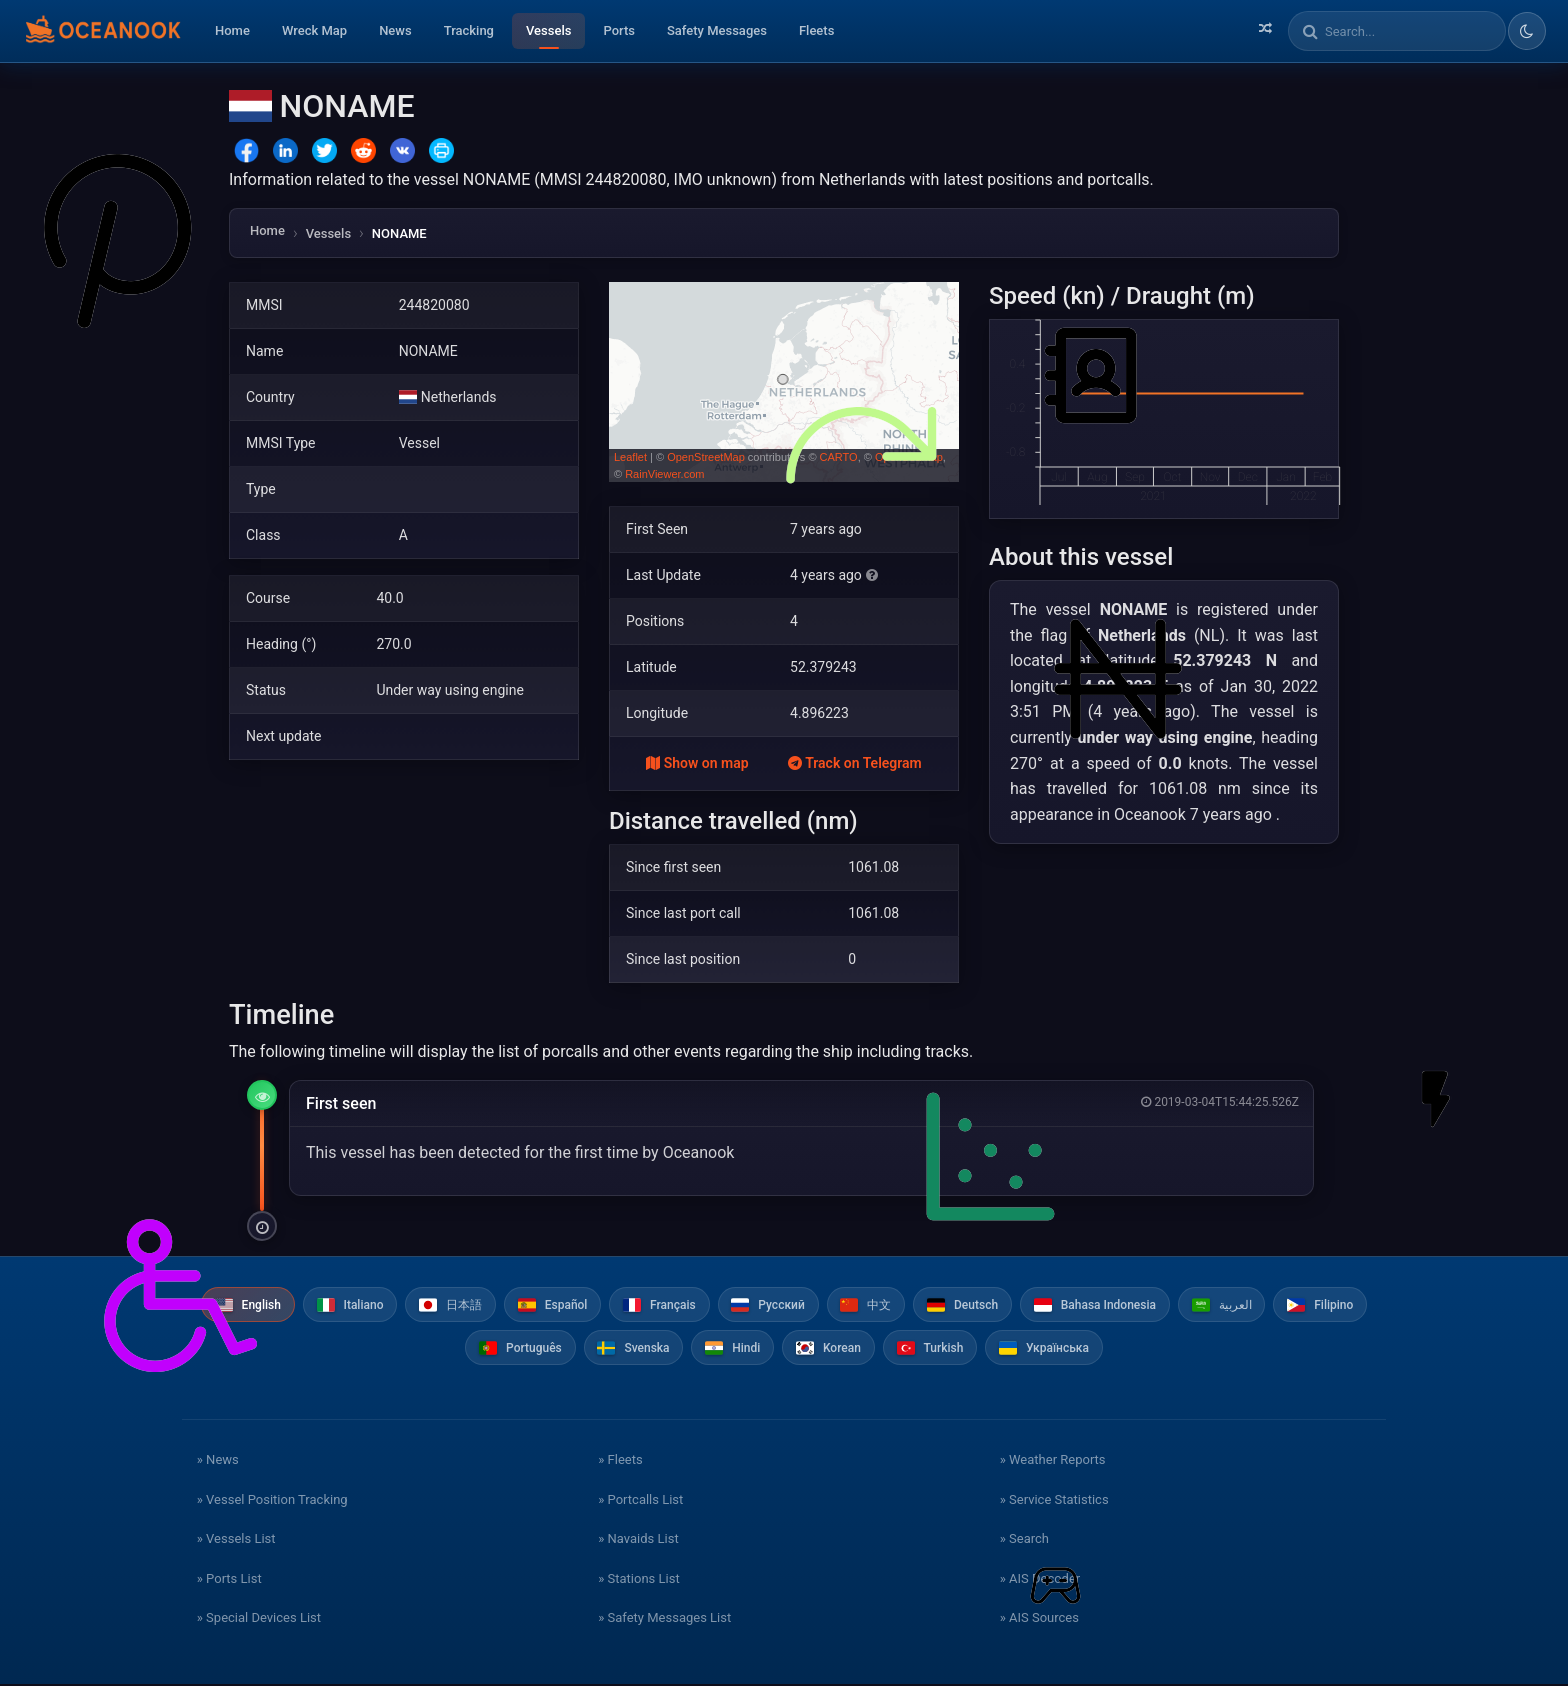  I want to click on access your contacts list, so click(1092, 375).